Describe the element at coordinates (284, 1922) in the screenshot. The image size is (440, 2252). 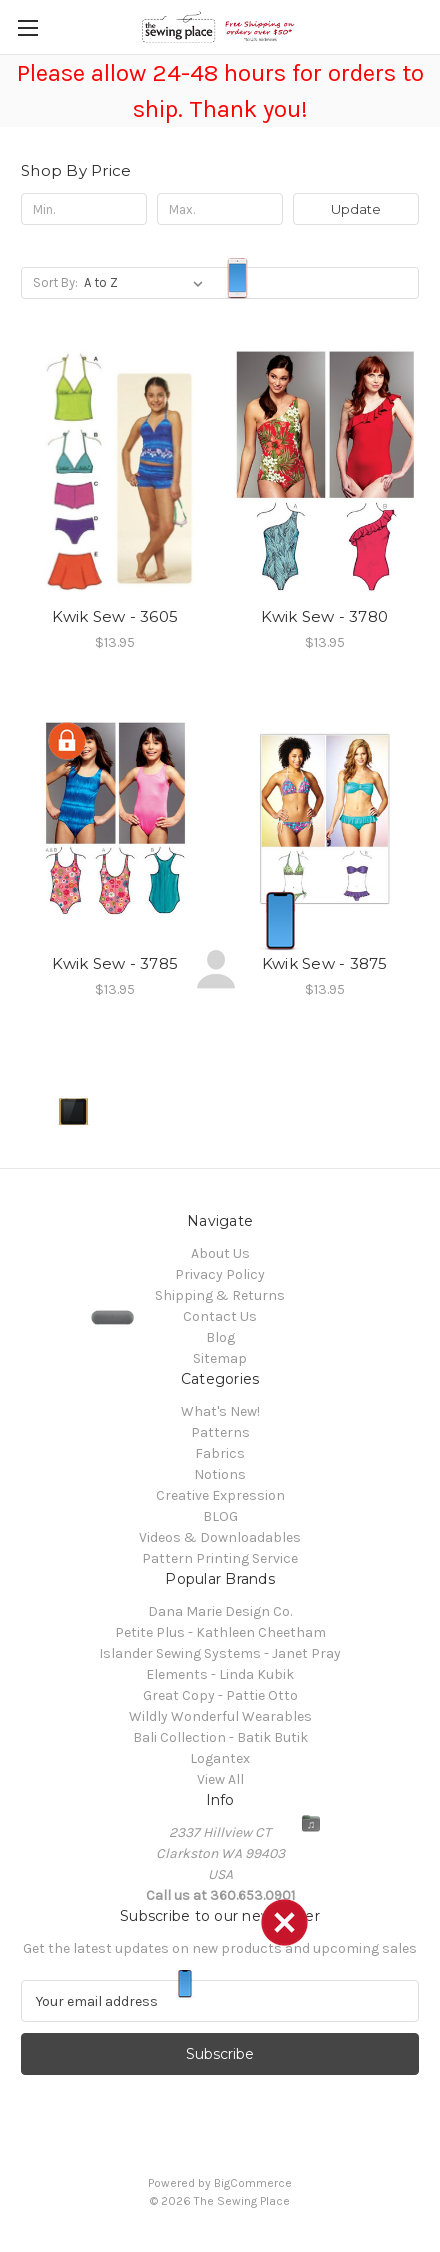
I see `cancel or clear a calculation` at that location.